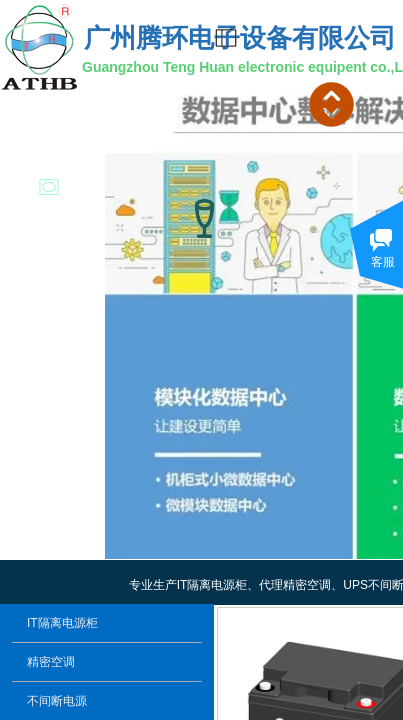  I want to click on apply vignette effect to photo, so click(49, 187).